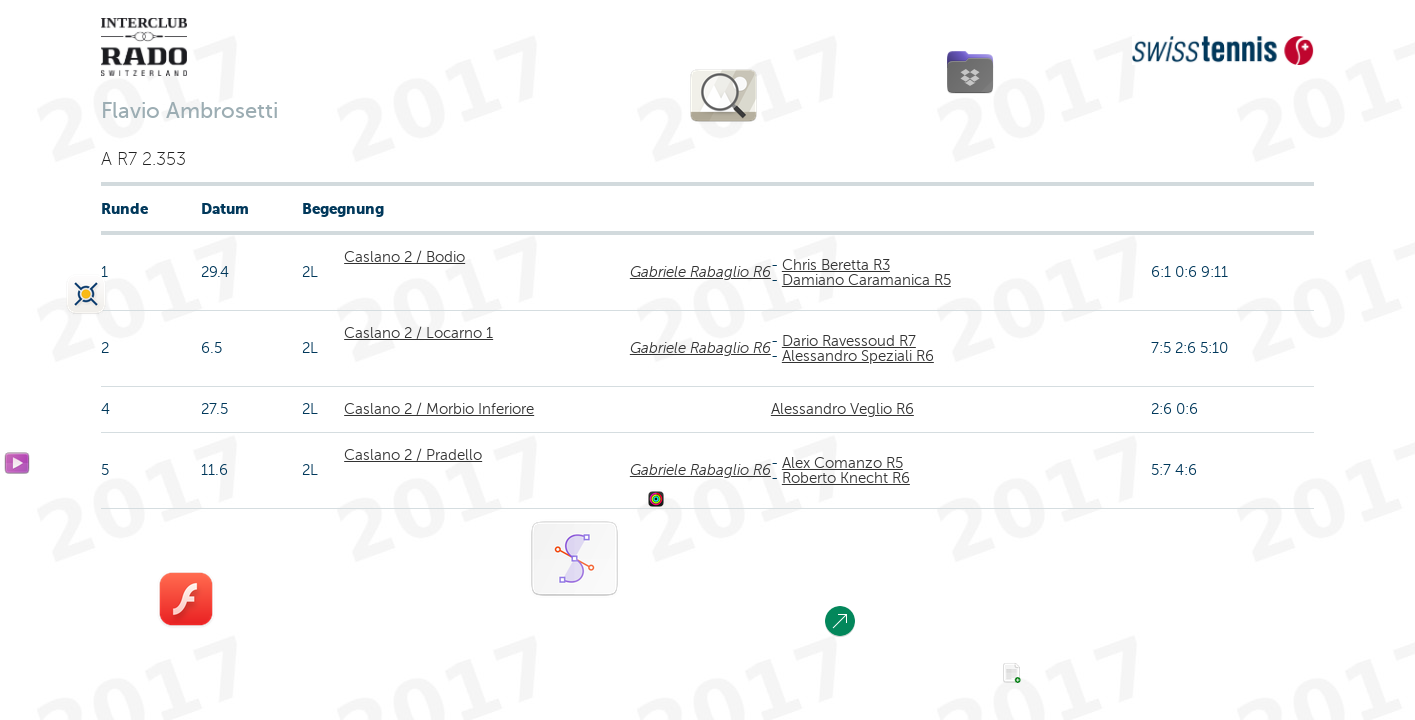  I want to click on open multimedia or media player app, so click(17, 463).